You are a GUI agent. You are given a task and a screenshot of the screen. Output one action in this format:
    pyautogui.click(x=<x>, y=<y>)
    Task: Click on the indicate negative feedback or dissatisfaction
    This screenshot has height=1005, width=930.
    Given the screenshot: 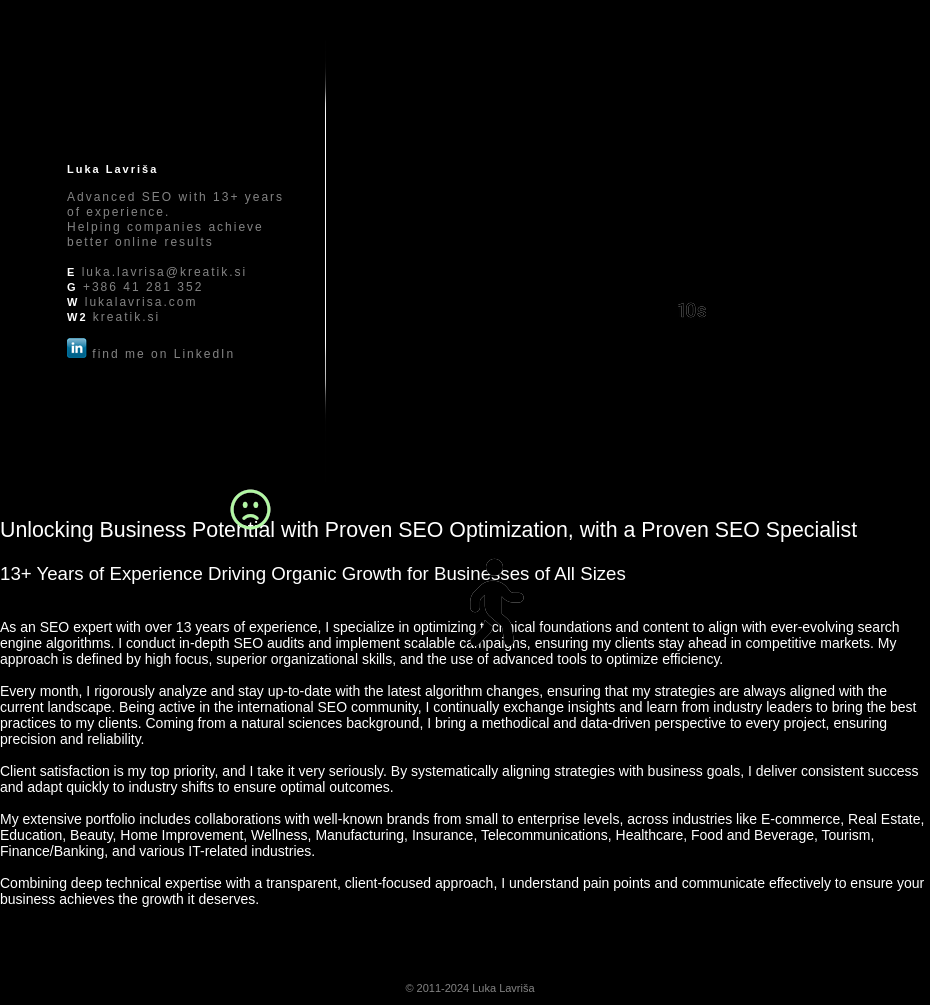 What is the action you would take?
    pyautogui.click(x=250, y=509)
    